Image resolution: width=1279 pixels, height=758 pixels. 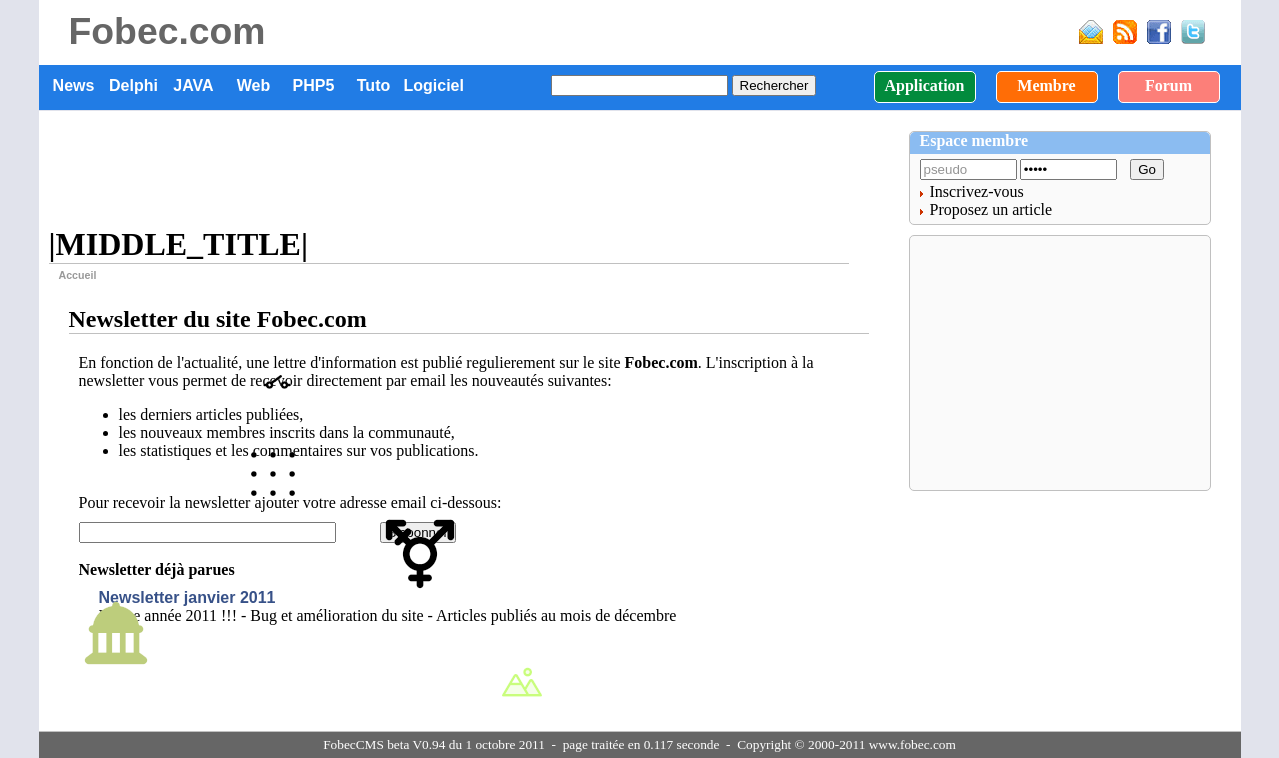 I want to click on open app drawer or launcher, so click(x=273, y=474).